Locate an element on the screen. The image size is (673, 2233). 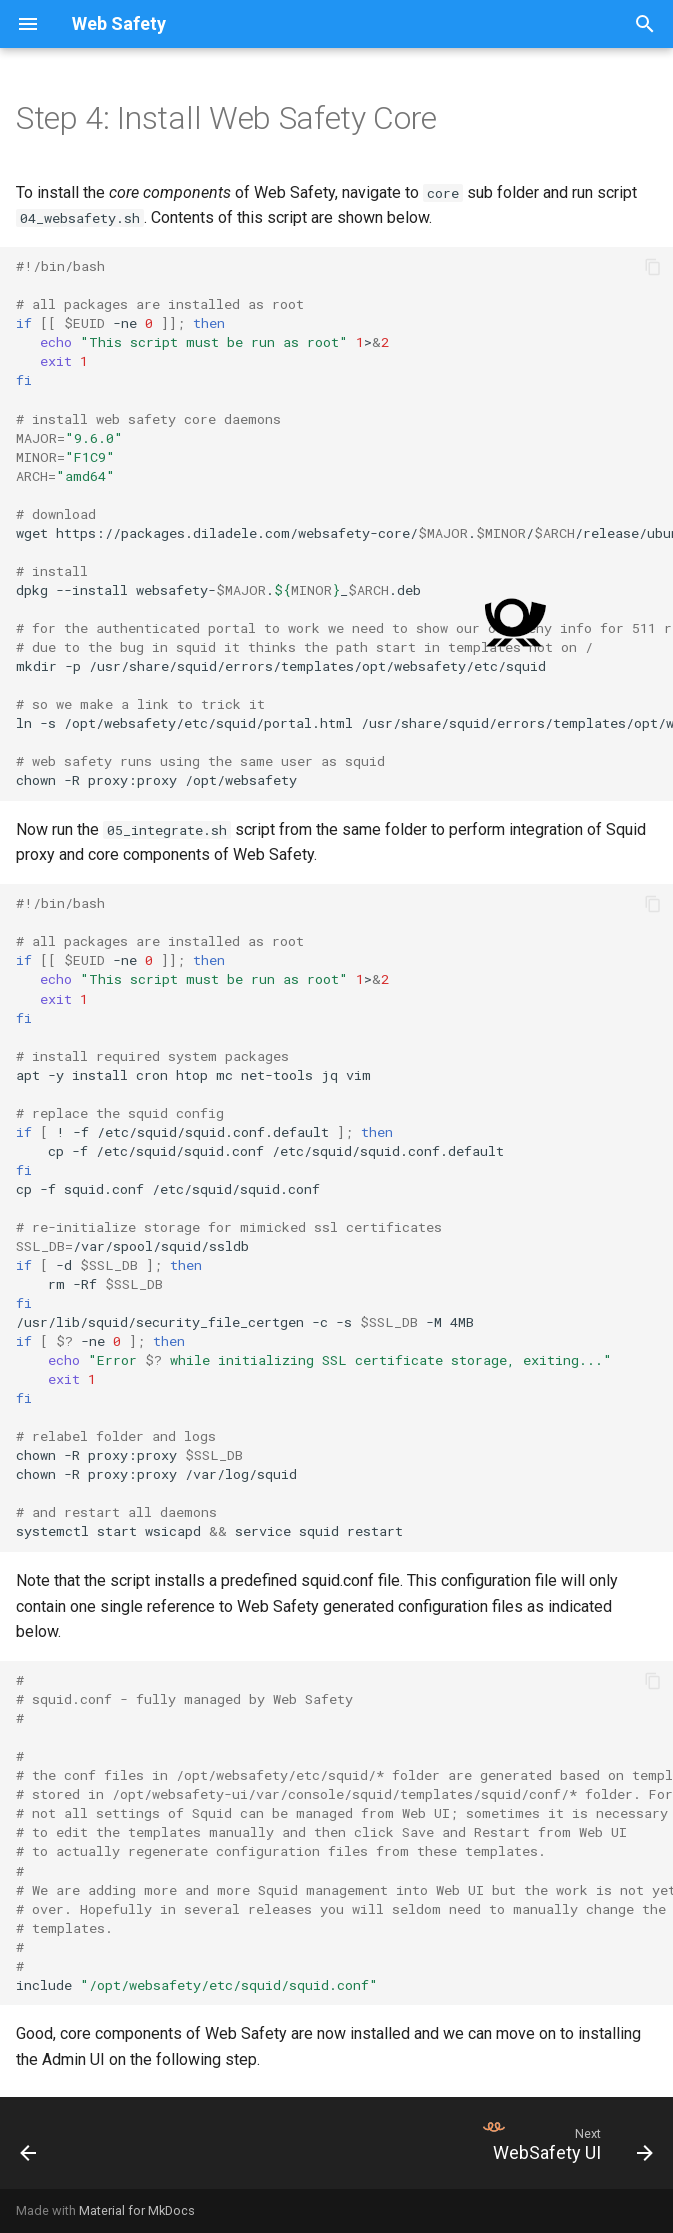
visit teespring storefront is located at coordinates (494, 2127).